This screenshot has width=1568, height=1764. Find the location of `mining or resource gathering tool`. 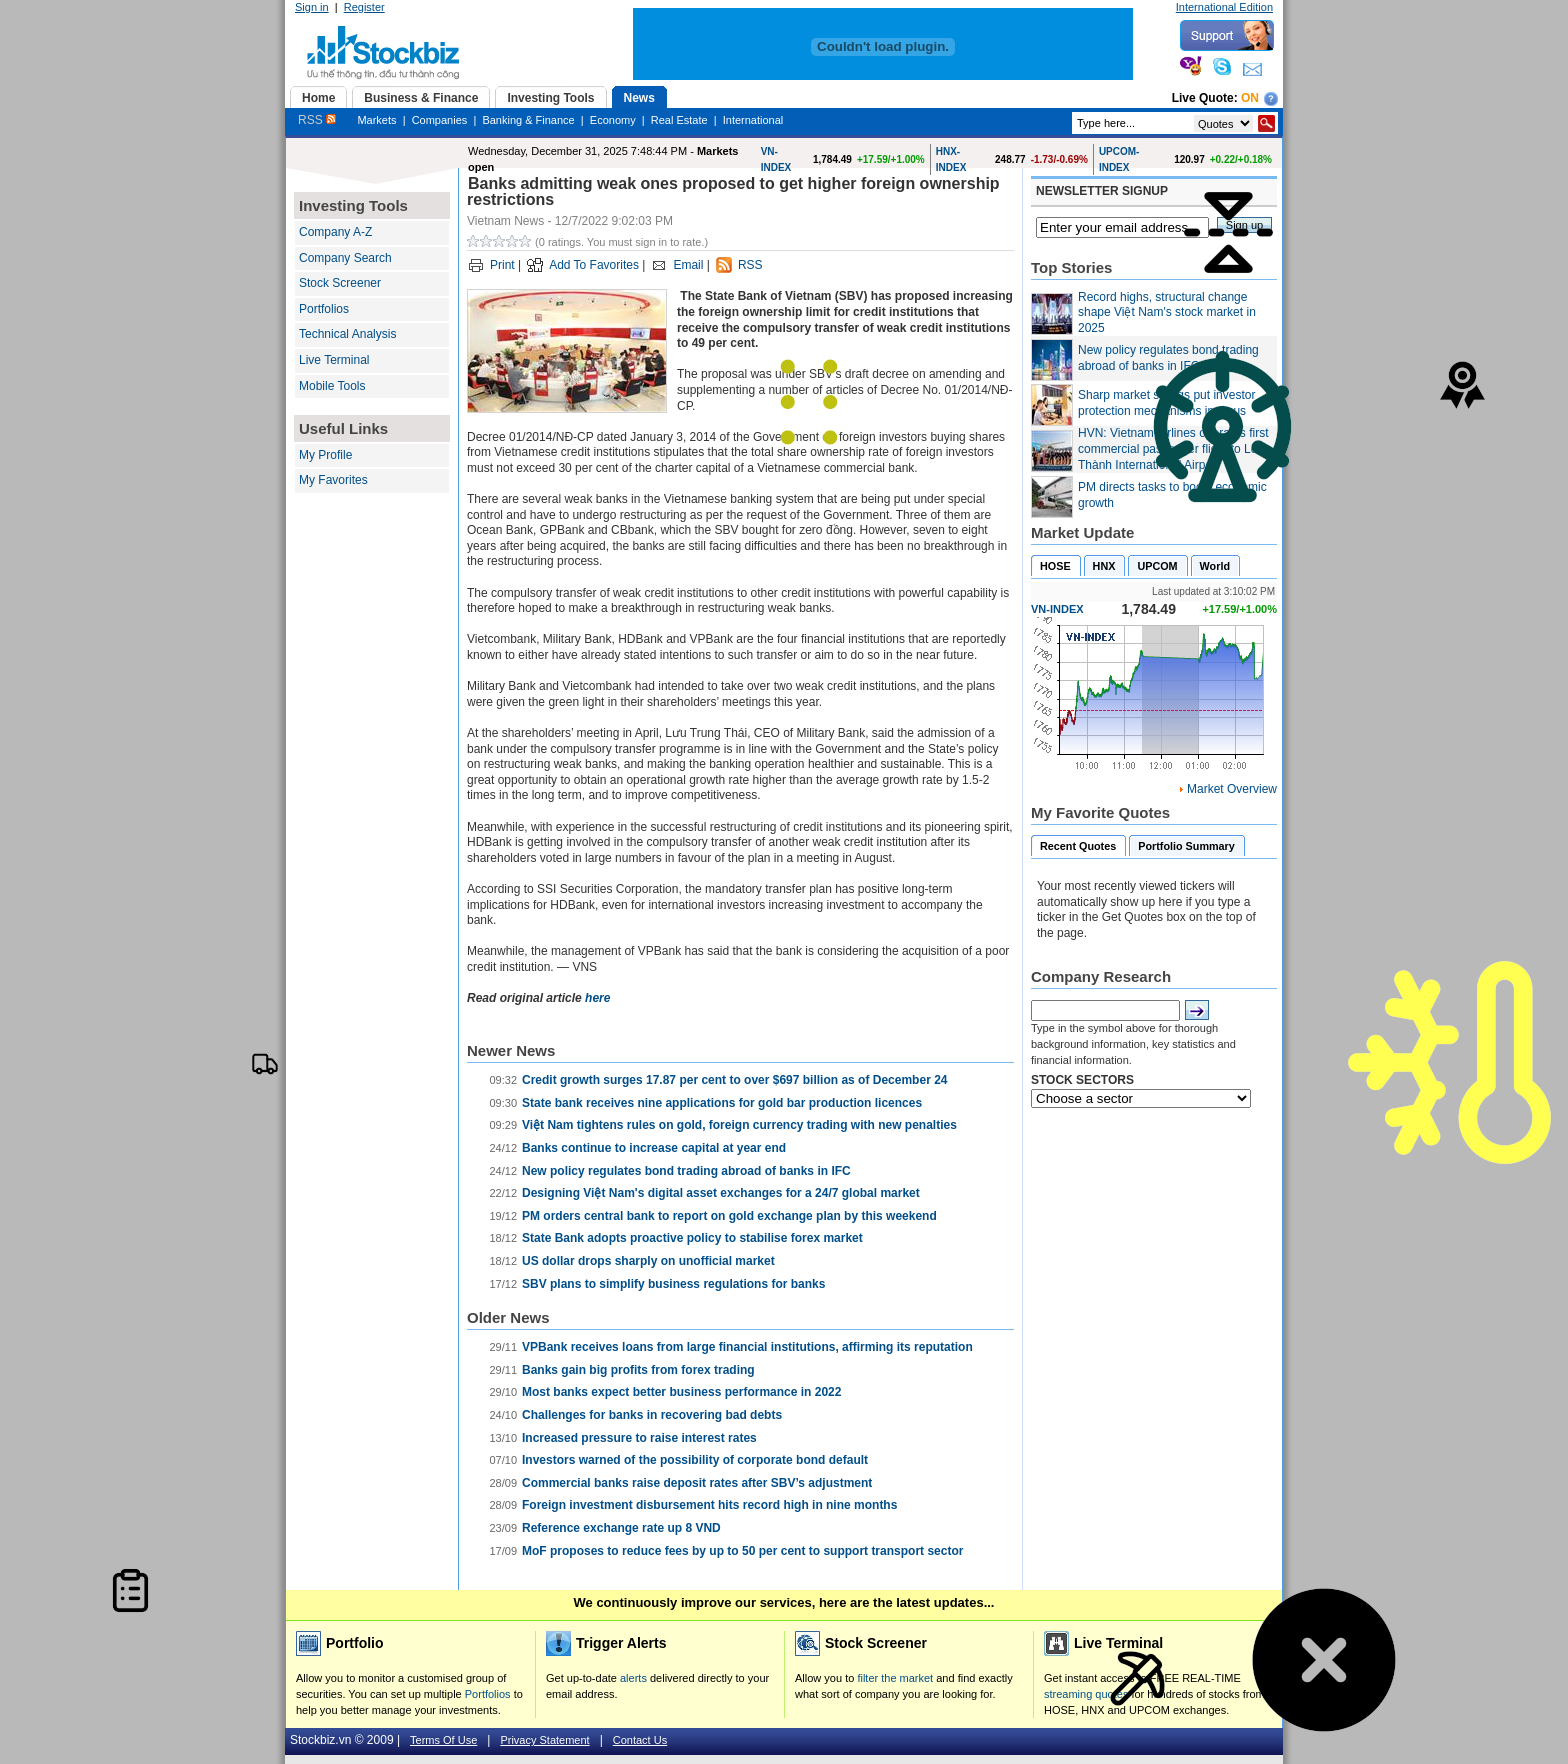

mining or resource gathering tool is located at coordinates (1137, 1678).